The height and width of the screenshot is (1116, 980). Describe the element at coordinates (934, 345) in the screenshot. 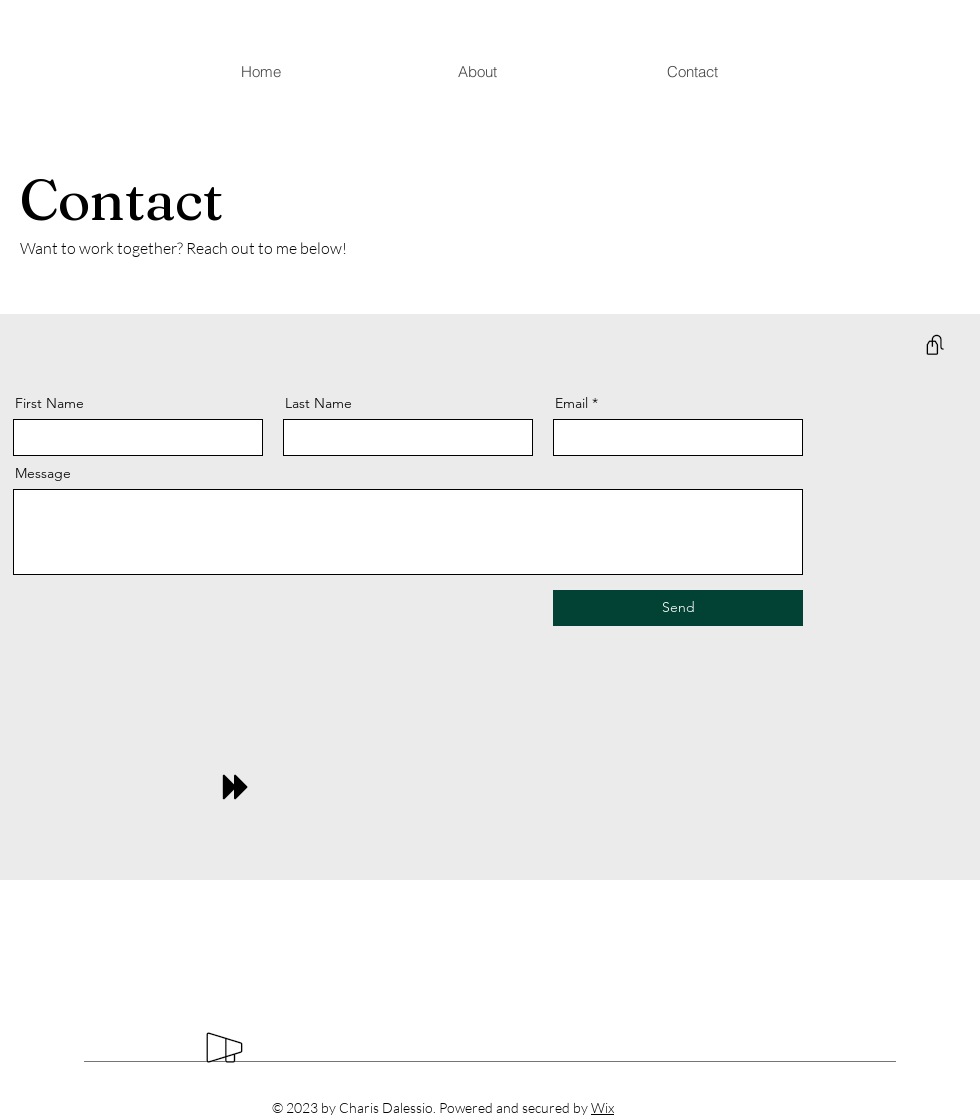

I see `select tea or hot beverage option` at that location.